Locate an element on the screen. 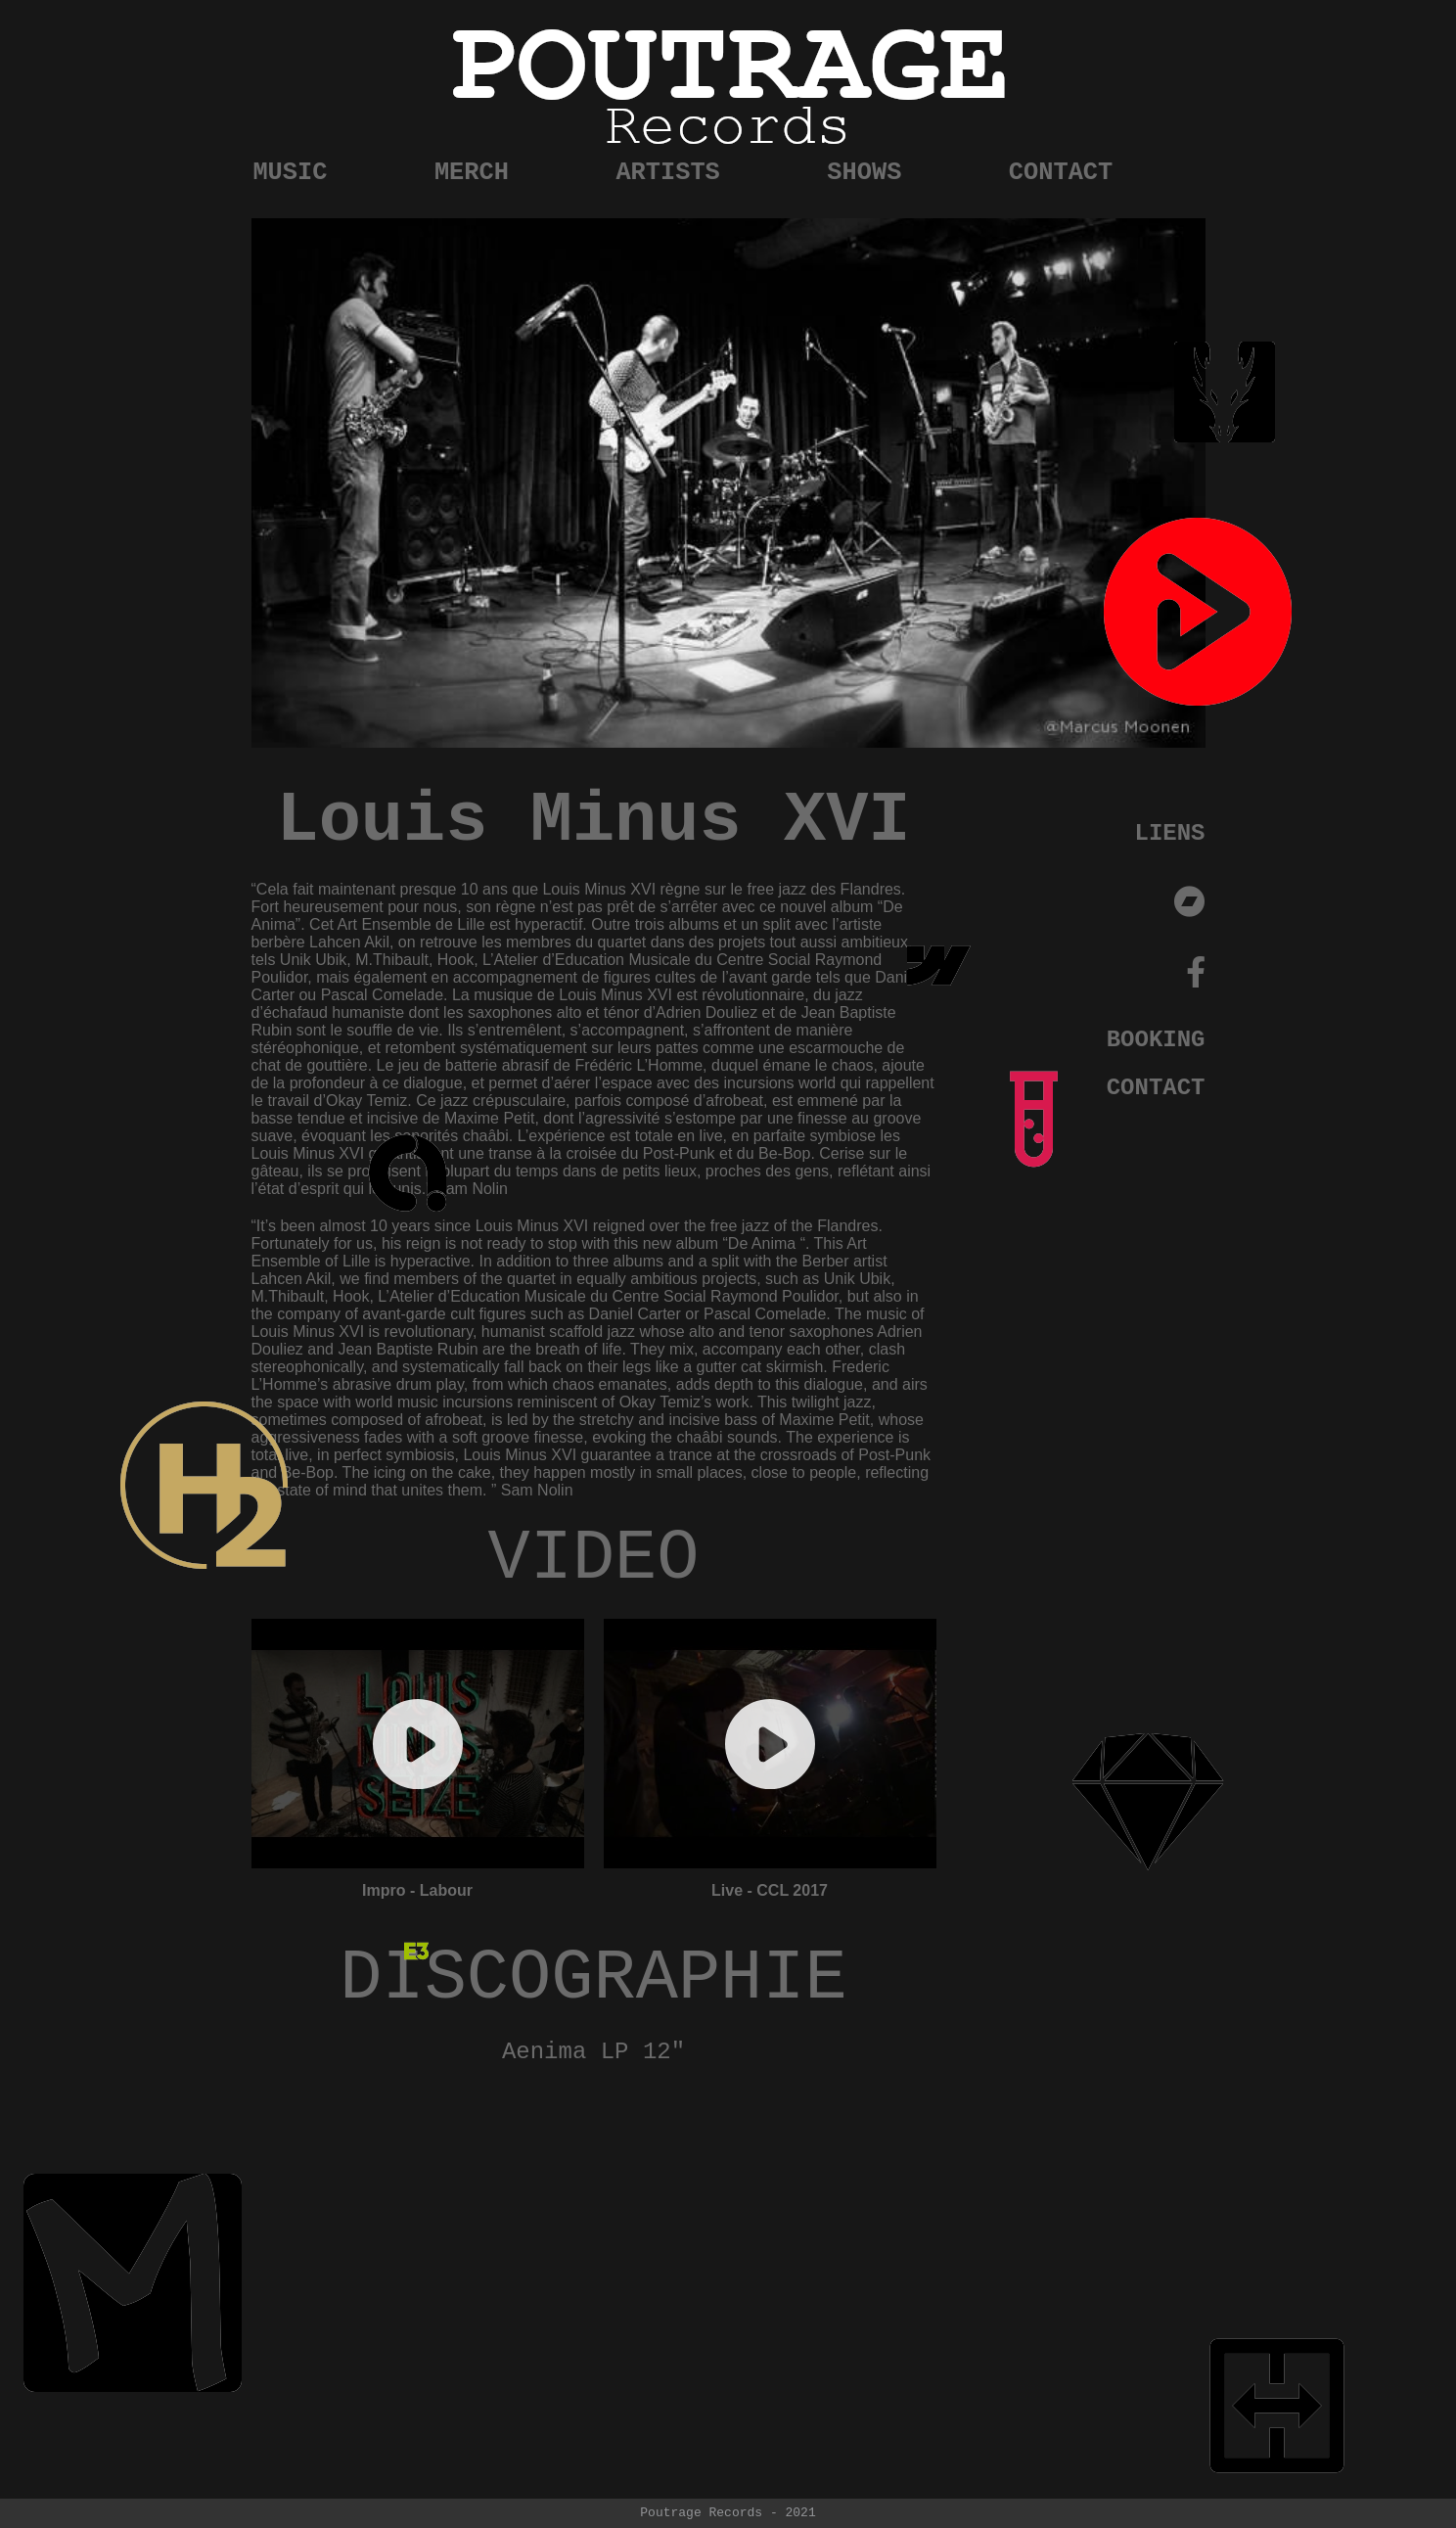 The image size is (1456, 2528). access lab results or test data is located at coordinates (1033, 1119).